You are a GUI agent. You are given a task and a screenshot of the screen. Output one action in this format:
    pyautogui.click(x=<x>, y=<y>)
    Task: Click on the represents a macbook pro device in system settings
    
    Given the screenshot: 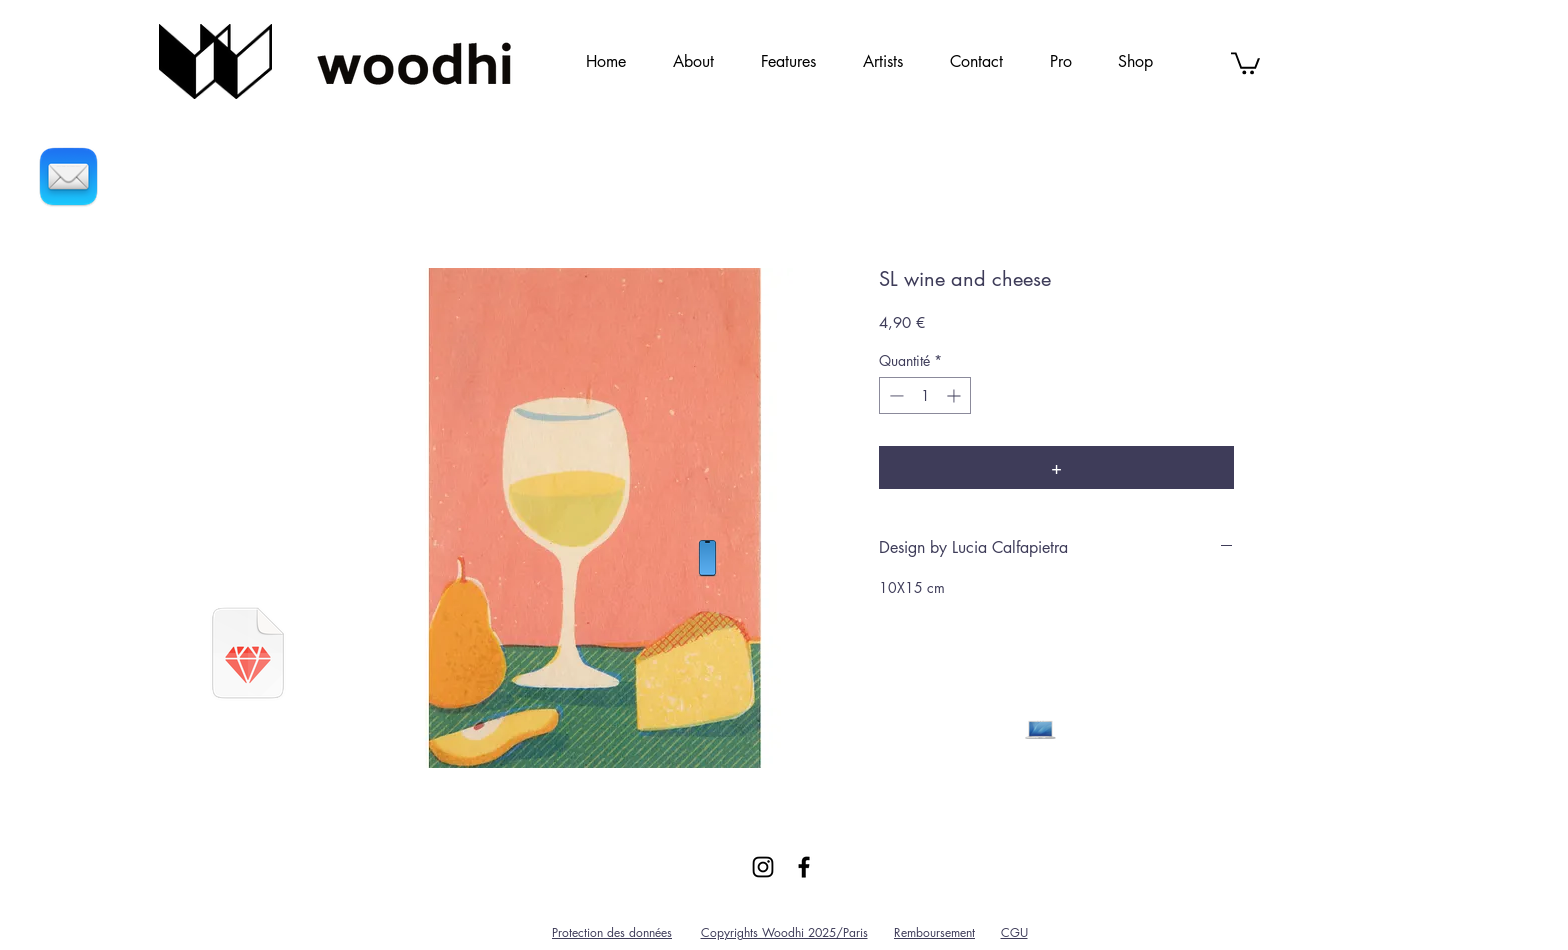 What is the action you would take?
    pyautogui.click(x=1040, y=729)
    